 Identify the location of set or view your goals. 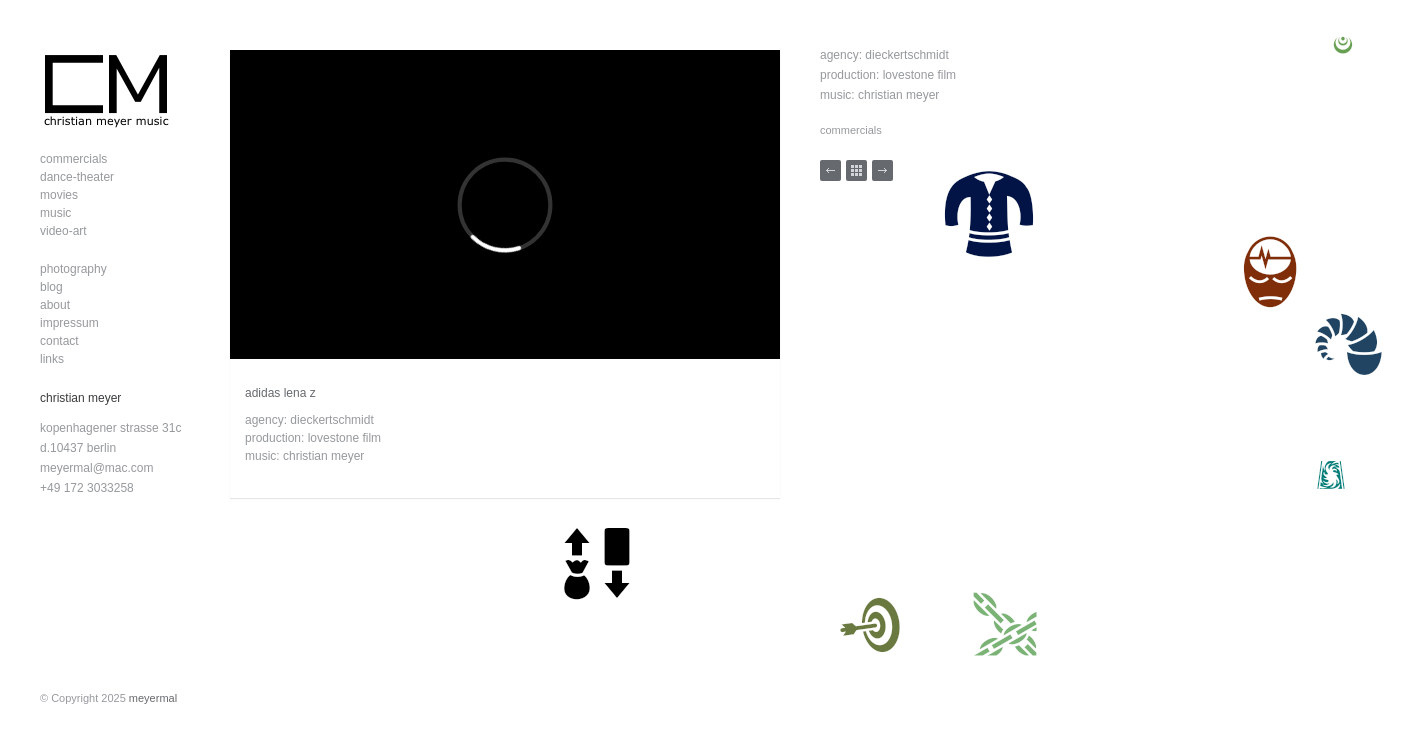
(870, 625).